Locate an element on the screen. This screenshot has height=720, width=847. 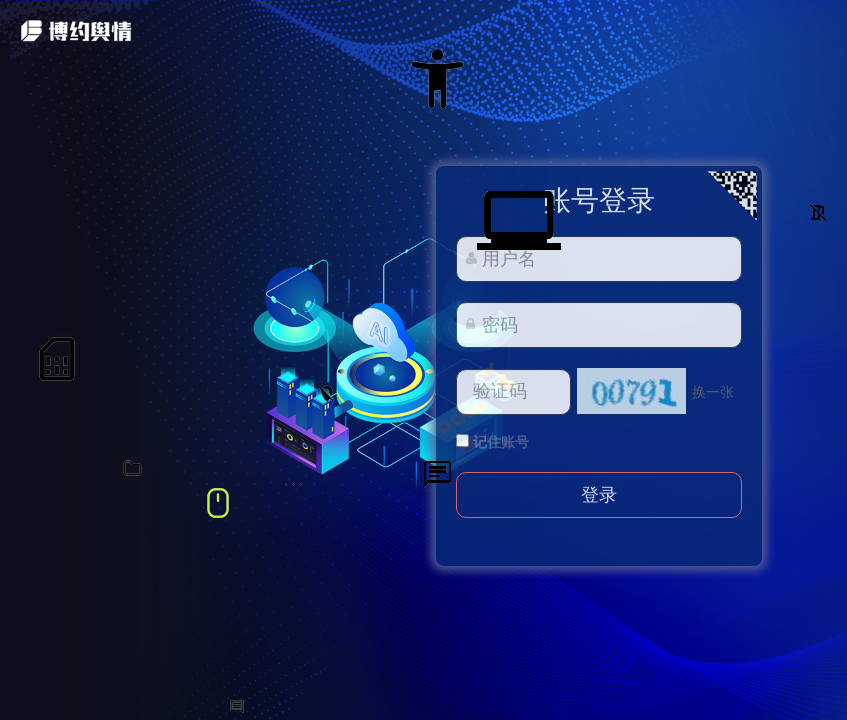
open comments section is located at coordinates (237, 707).